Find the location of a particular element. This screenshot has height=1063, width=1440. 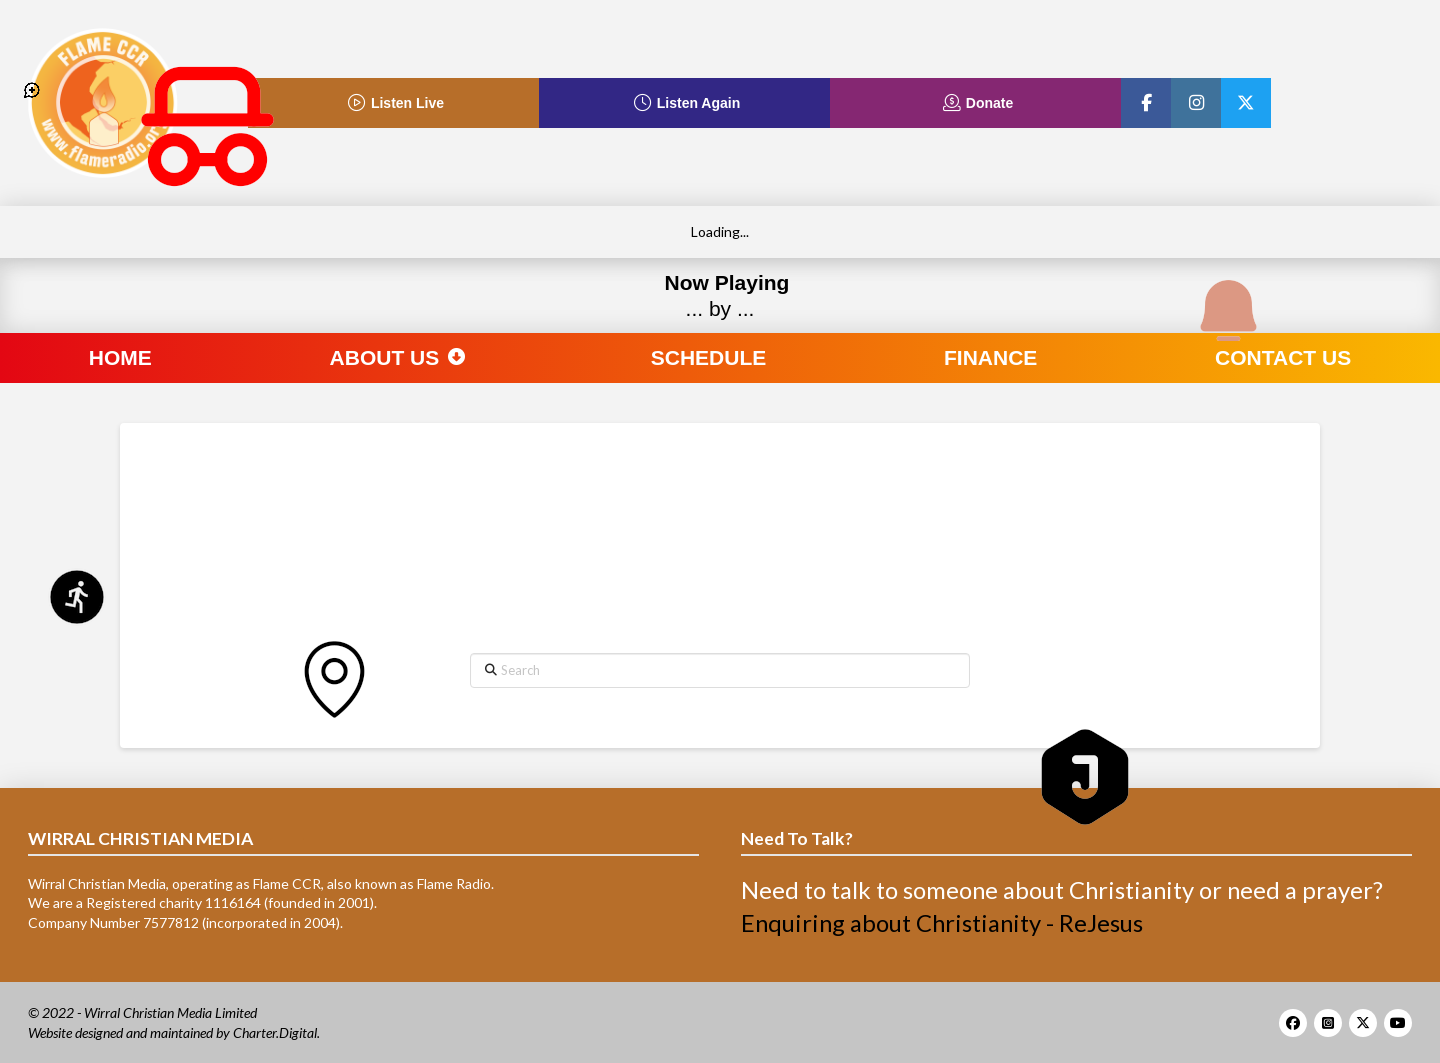

view notifications is located at coordinates (1228, 310).